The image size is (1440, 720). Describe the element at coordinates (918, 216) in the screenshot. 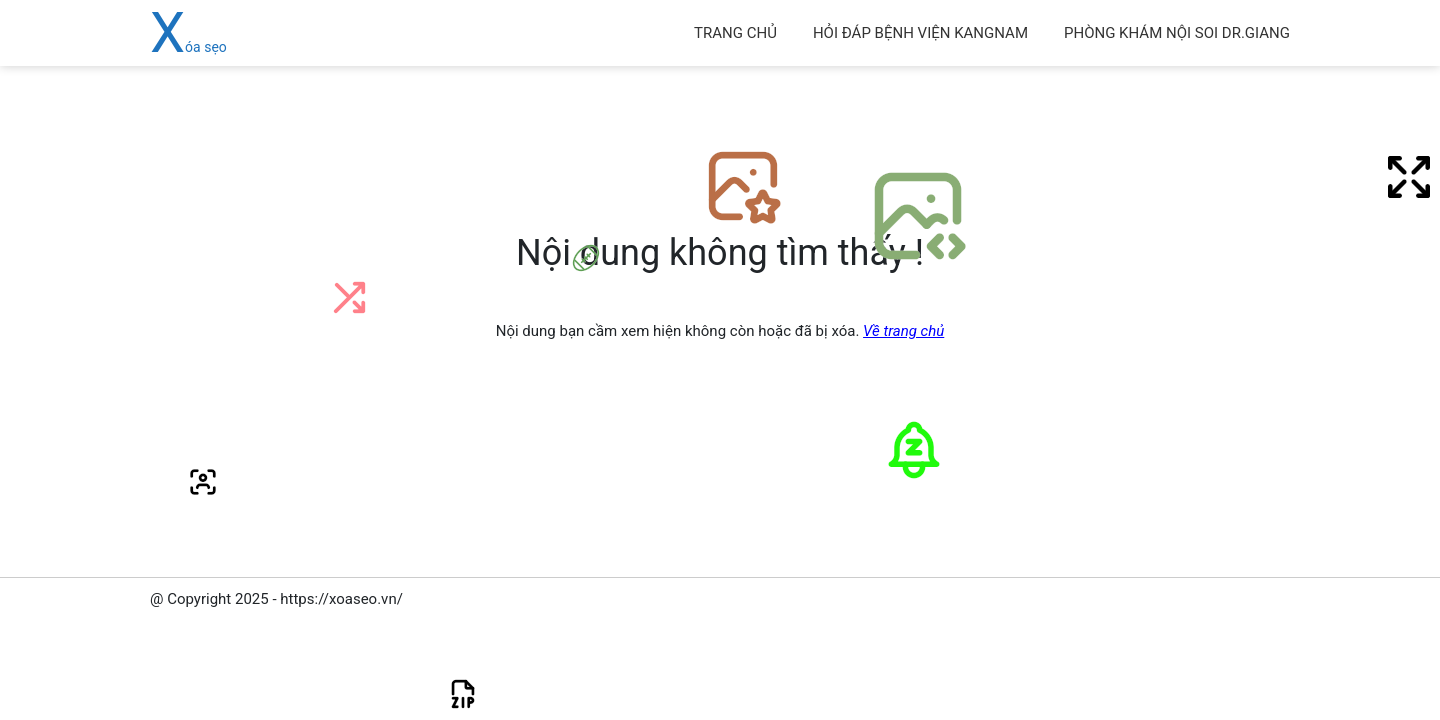

I see `view or edit image source code` at that location.